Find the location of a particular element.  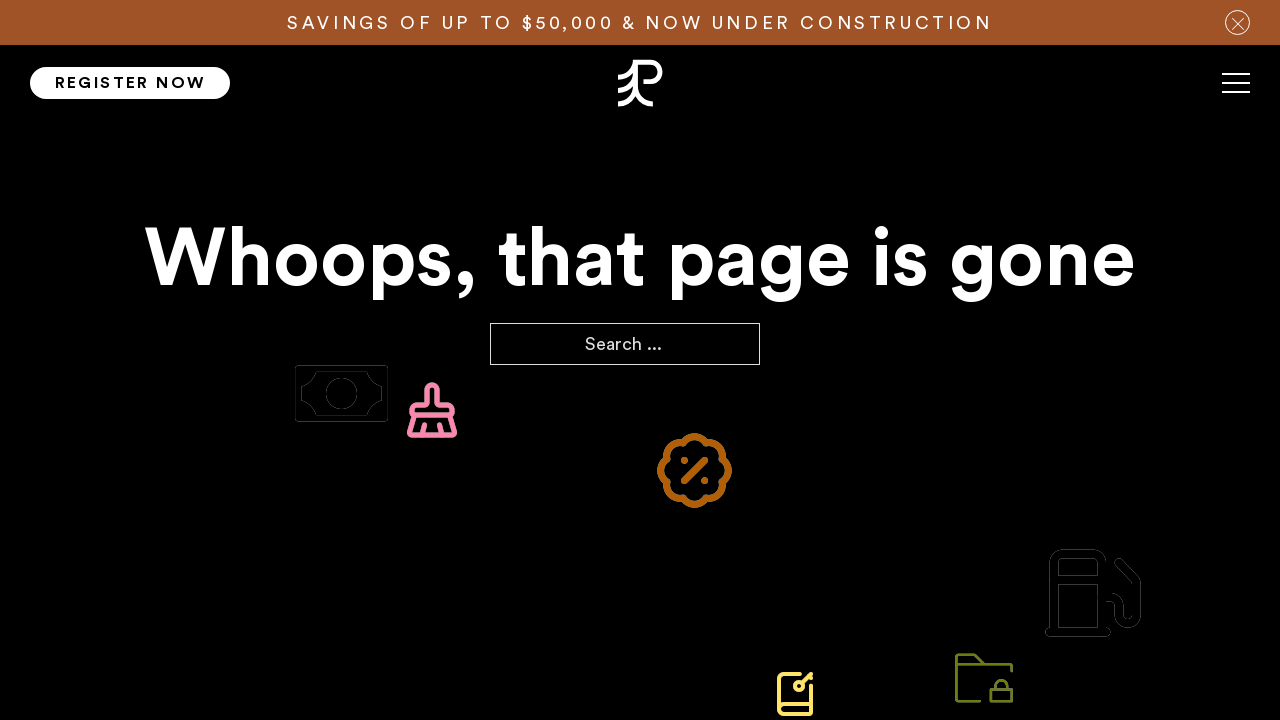

access encrypted or password-protected documents is located at coordinates (795, 694).